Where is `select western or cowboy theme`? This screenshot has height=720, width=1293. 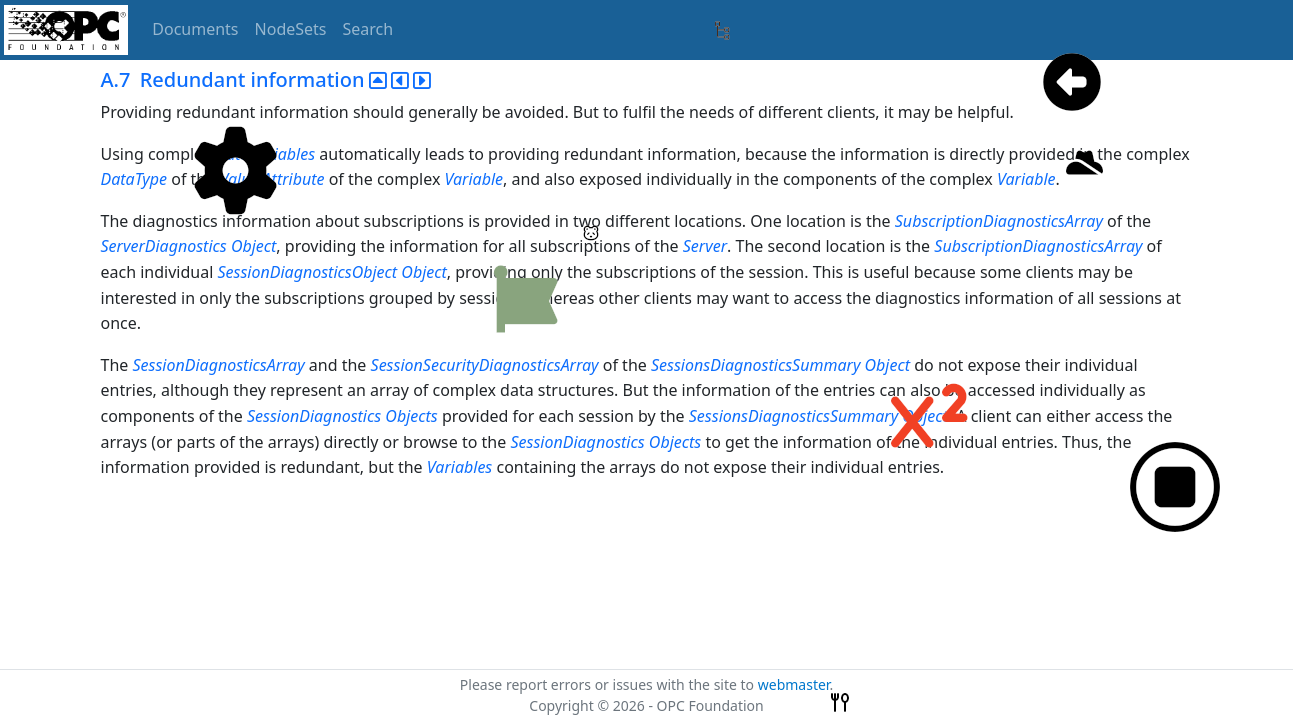
select western or cowboy theme is located at coordinates (1084, 163).